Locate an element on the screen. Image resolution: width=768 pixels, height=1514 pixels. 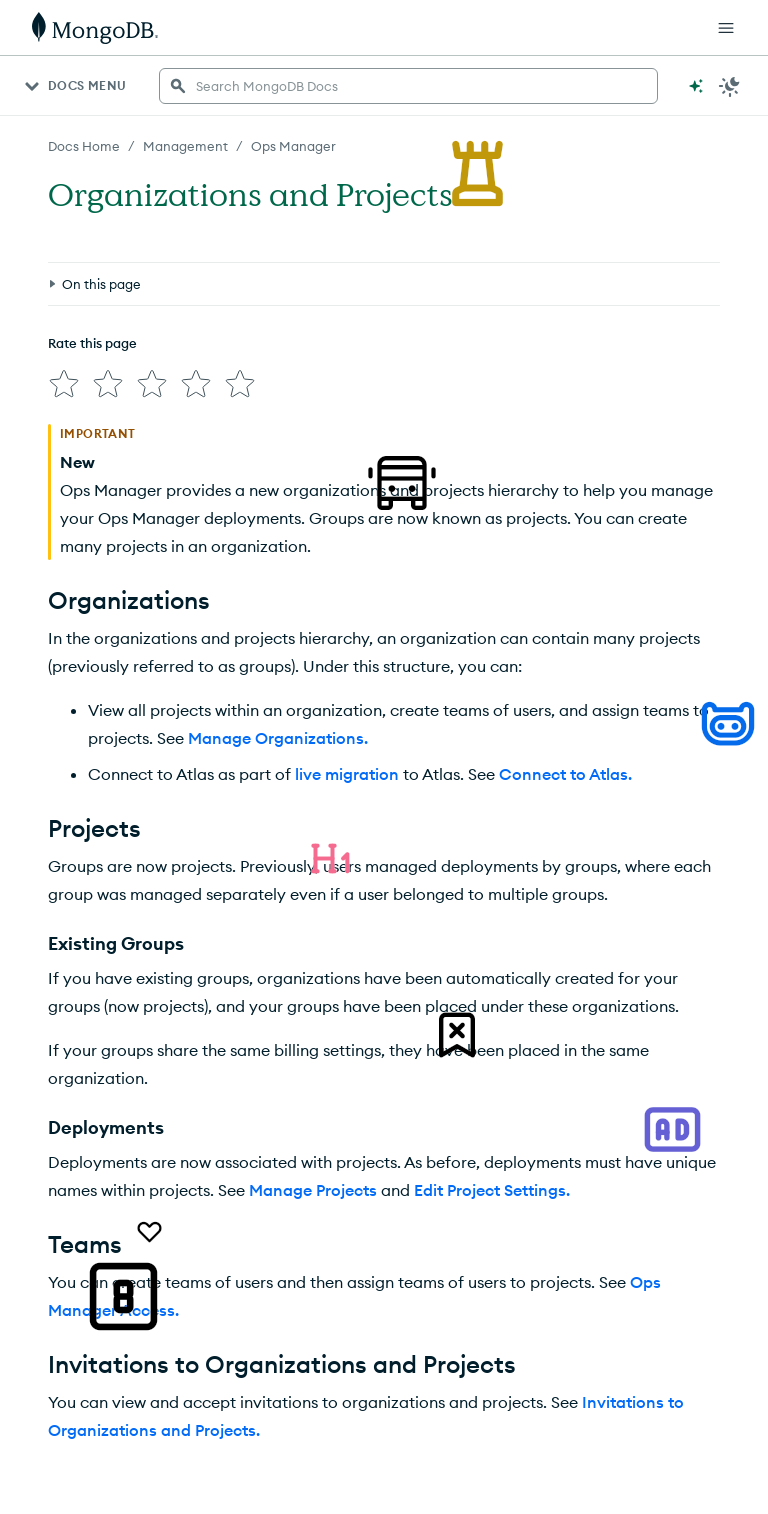
view public transit options is located at coordinates (402, 483).